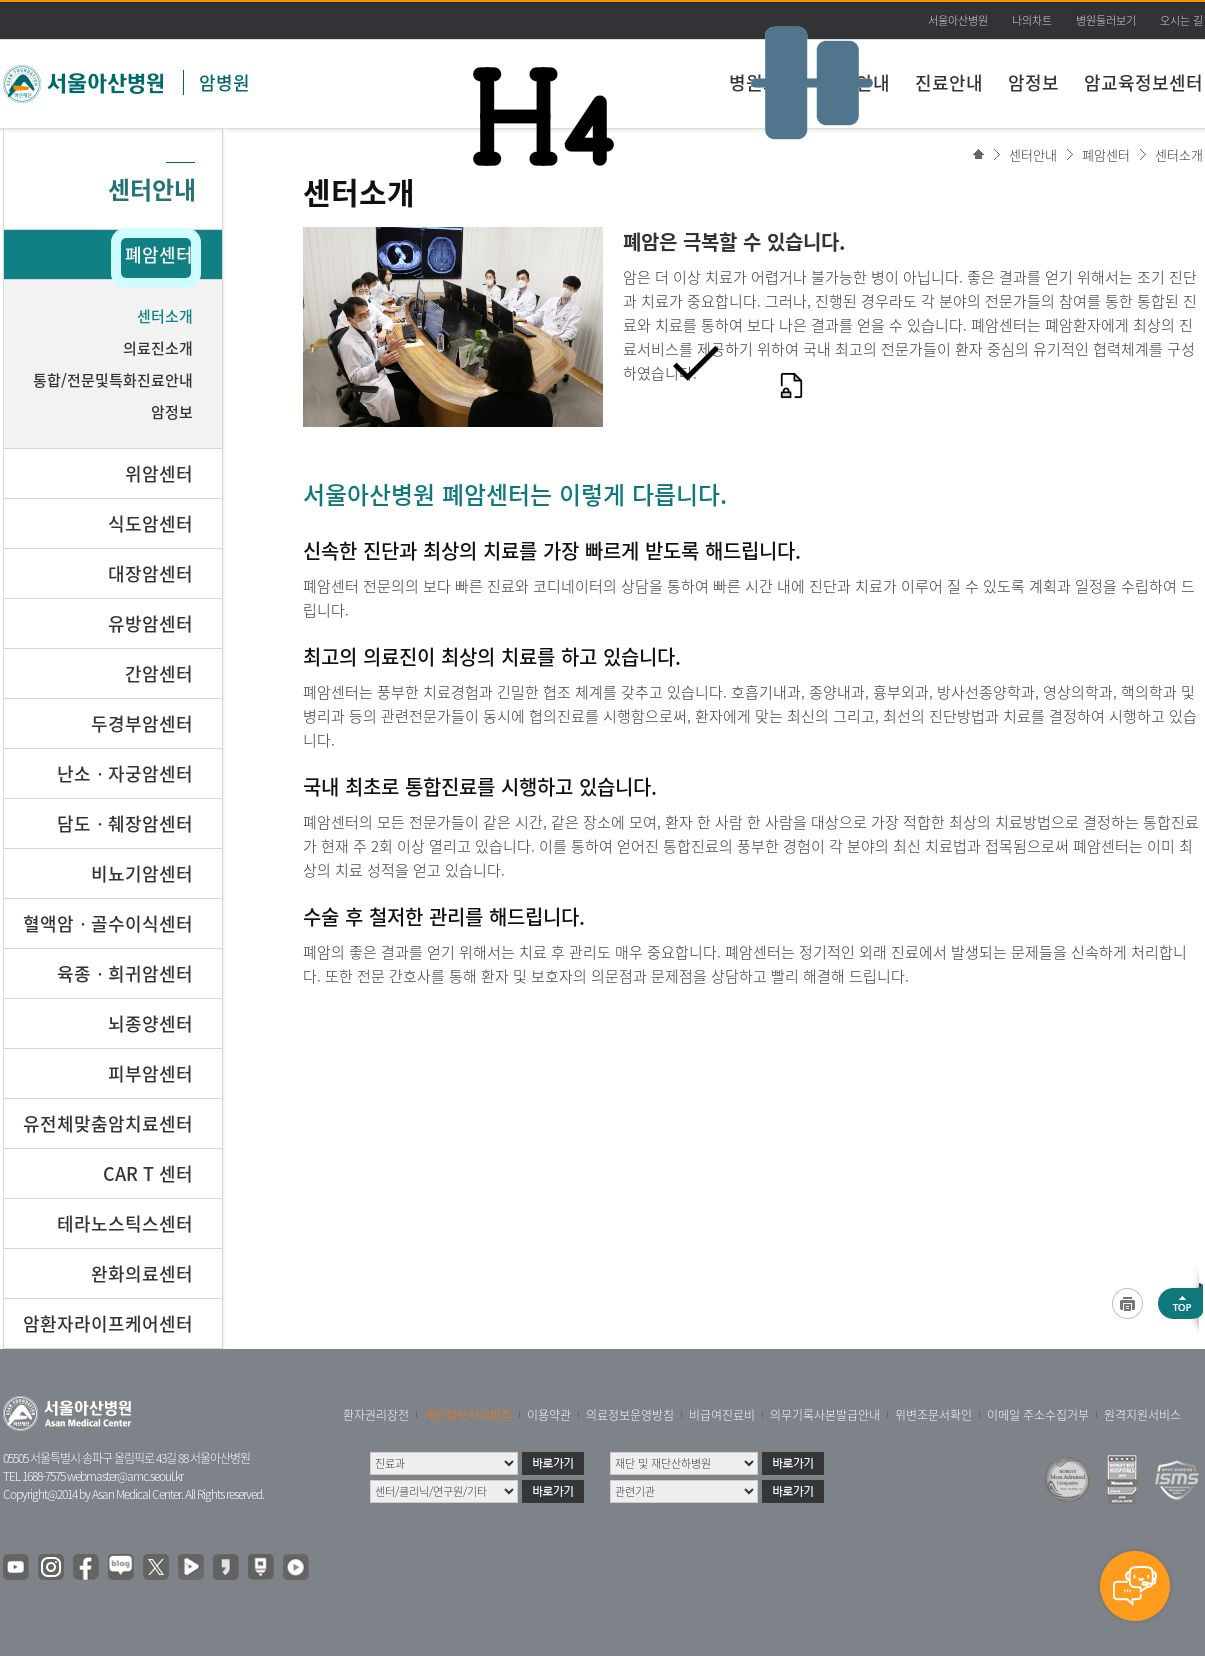 The height and width of the screenshot is (1656, 1205). Describe the element at coordinates (812, 83) in the screenshot. I see `align selected objects to vertical center` at that location.